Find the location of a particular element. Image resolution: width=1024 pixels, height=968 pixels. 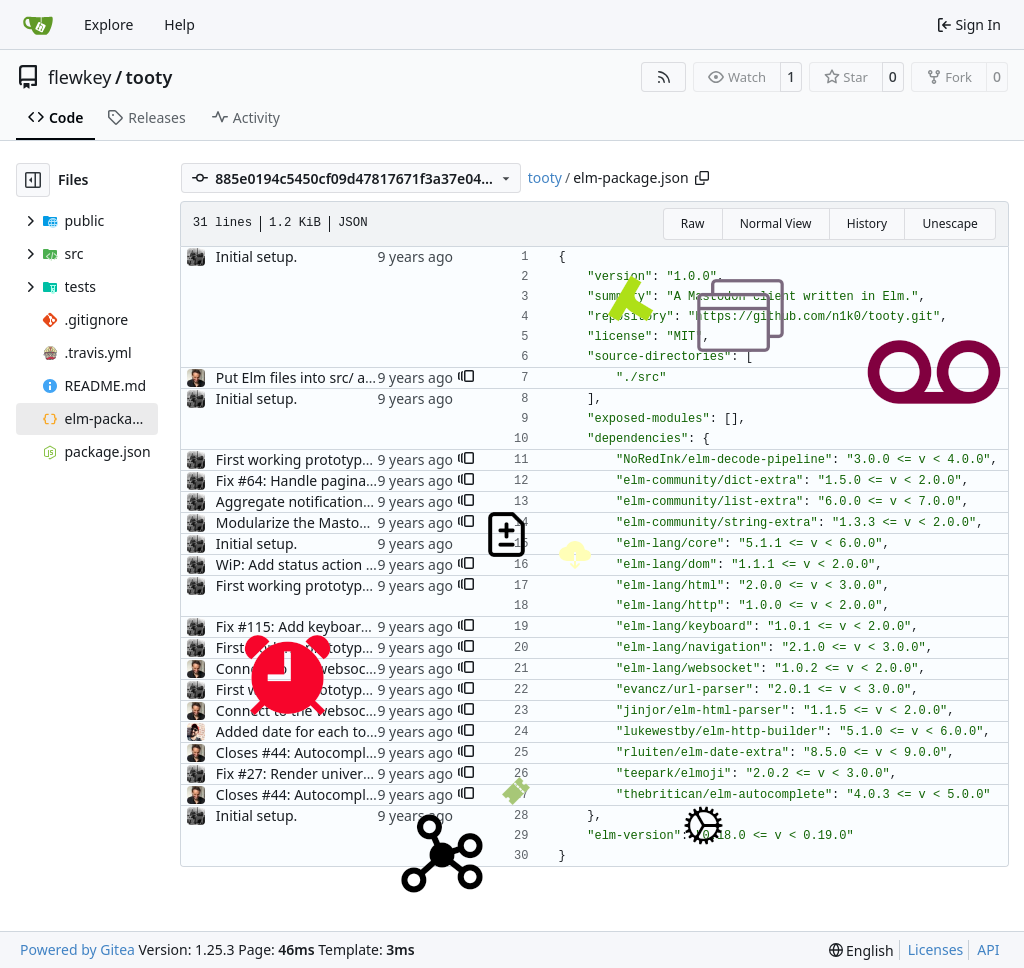

download file from cloud storage is located at coordinates (575, 555).